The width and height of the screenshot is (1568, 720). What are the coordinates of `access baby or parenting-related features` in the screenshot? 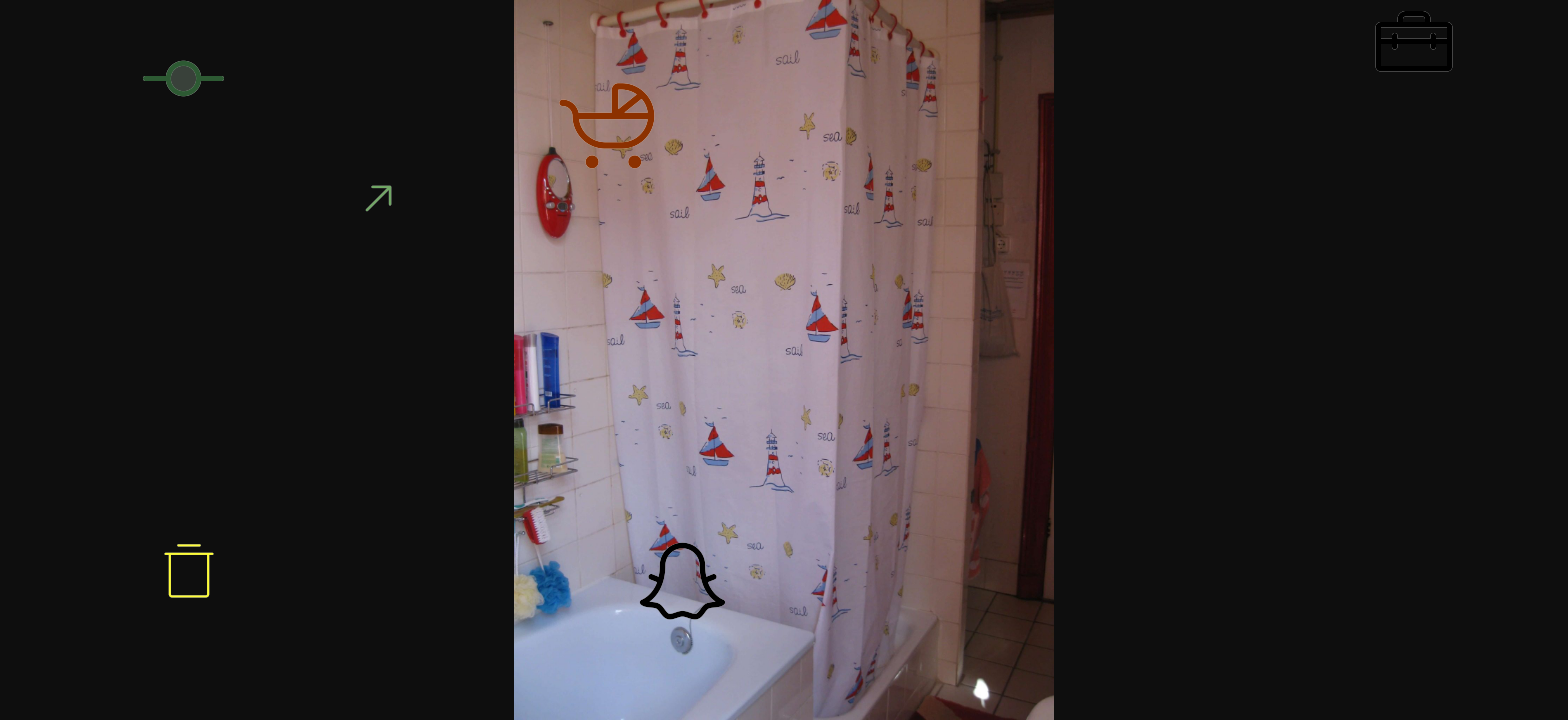 It's located at (608, 122).